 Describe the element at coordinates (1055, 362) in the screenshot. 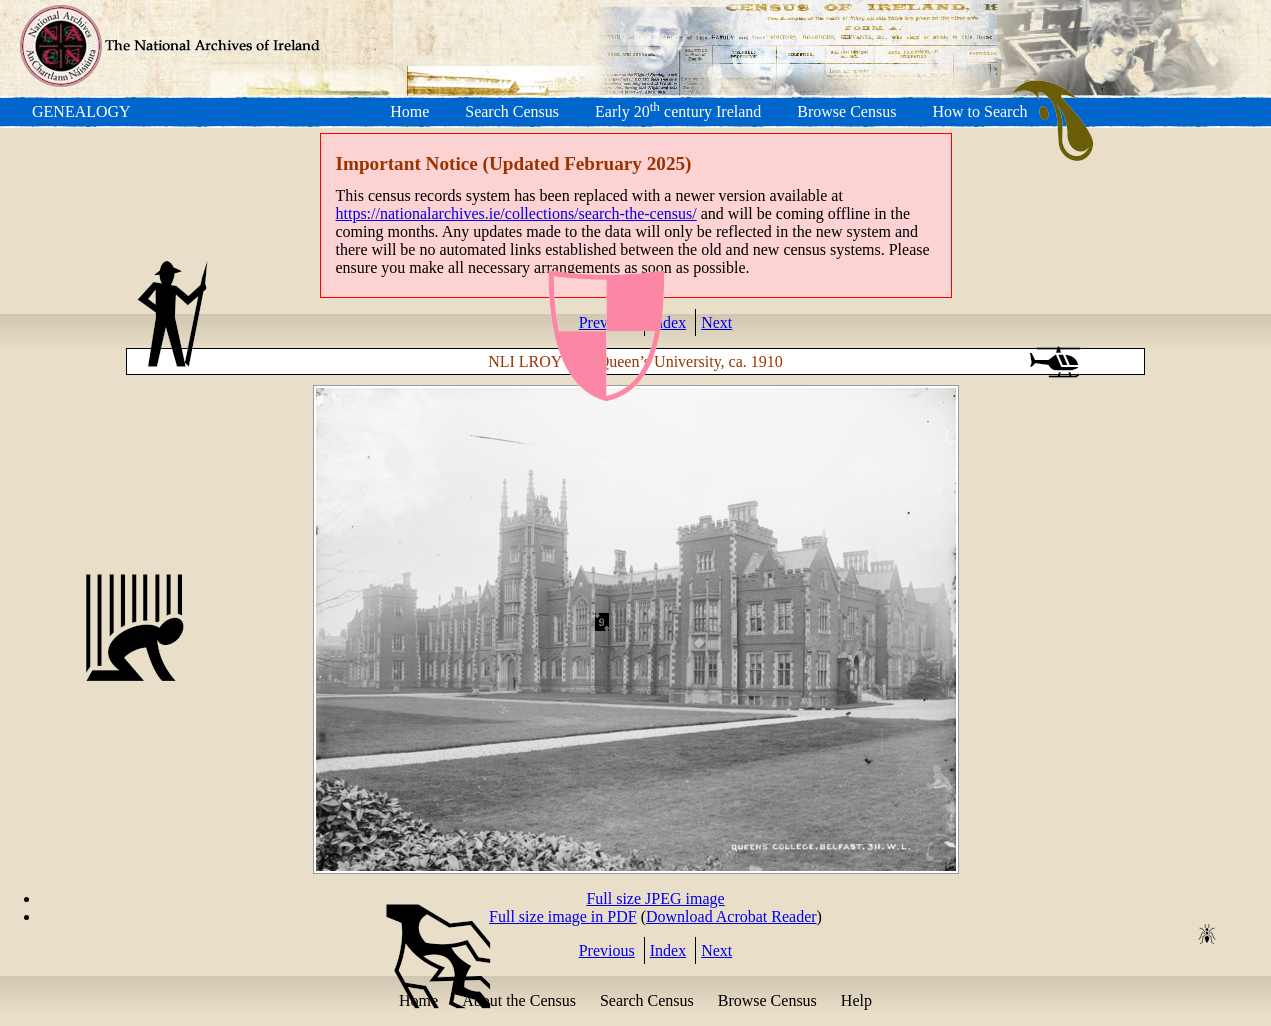

I see `access helicopter or aerial transport options` at that location.